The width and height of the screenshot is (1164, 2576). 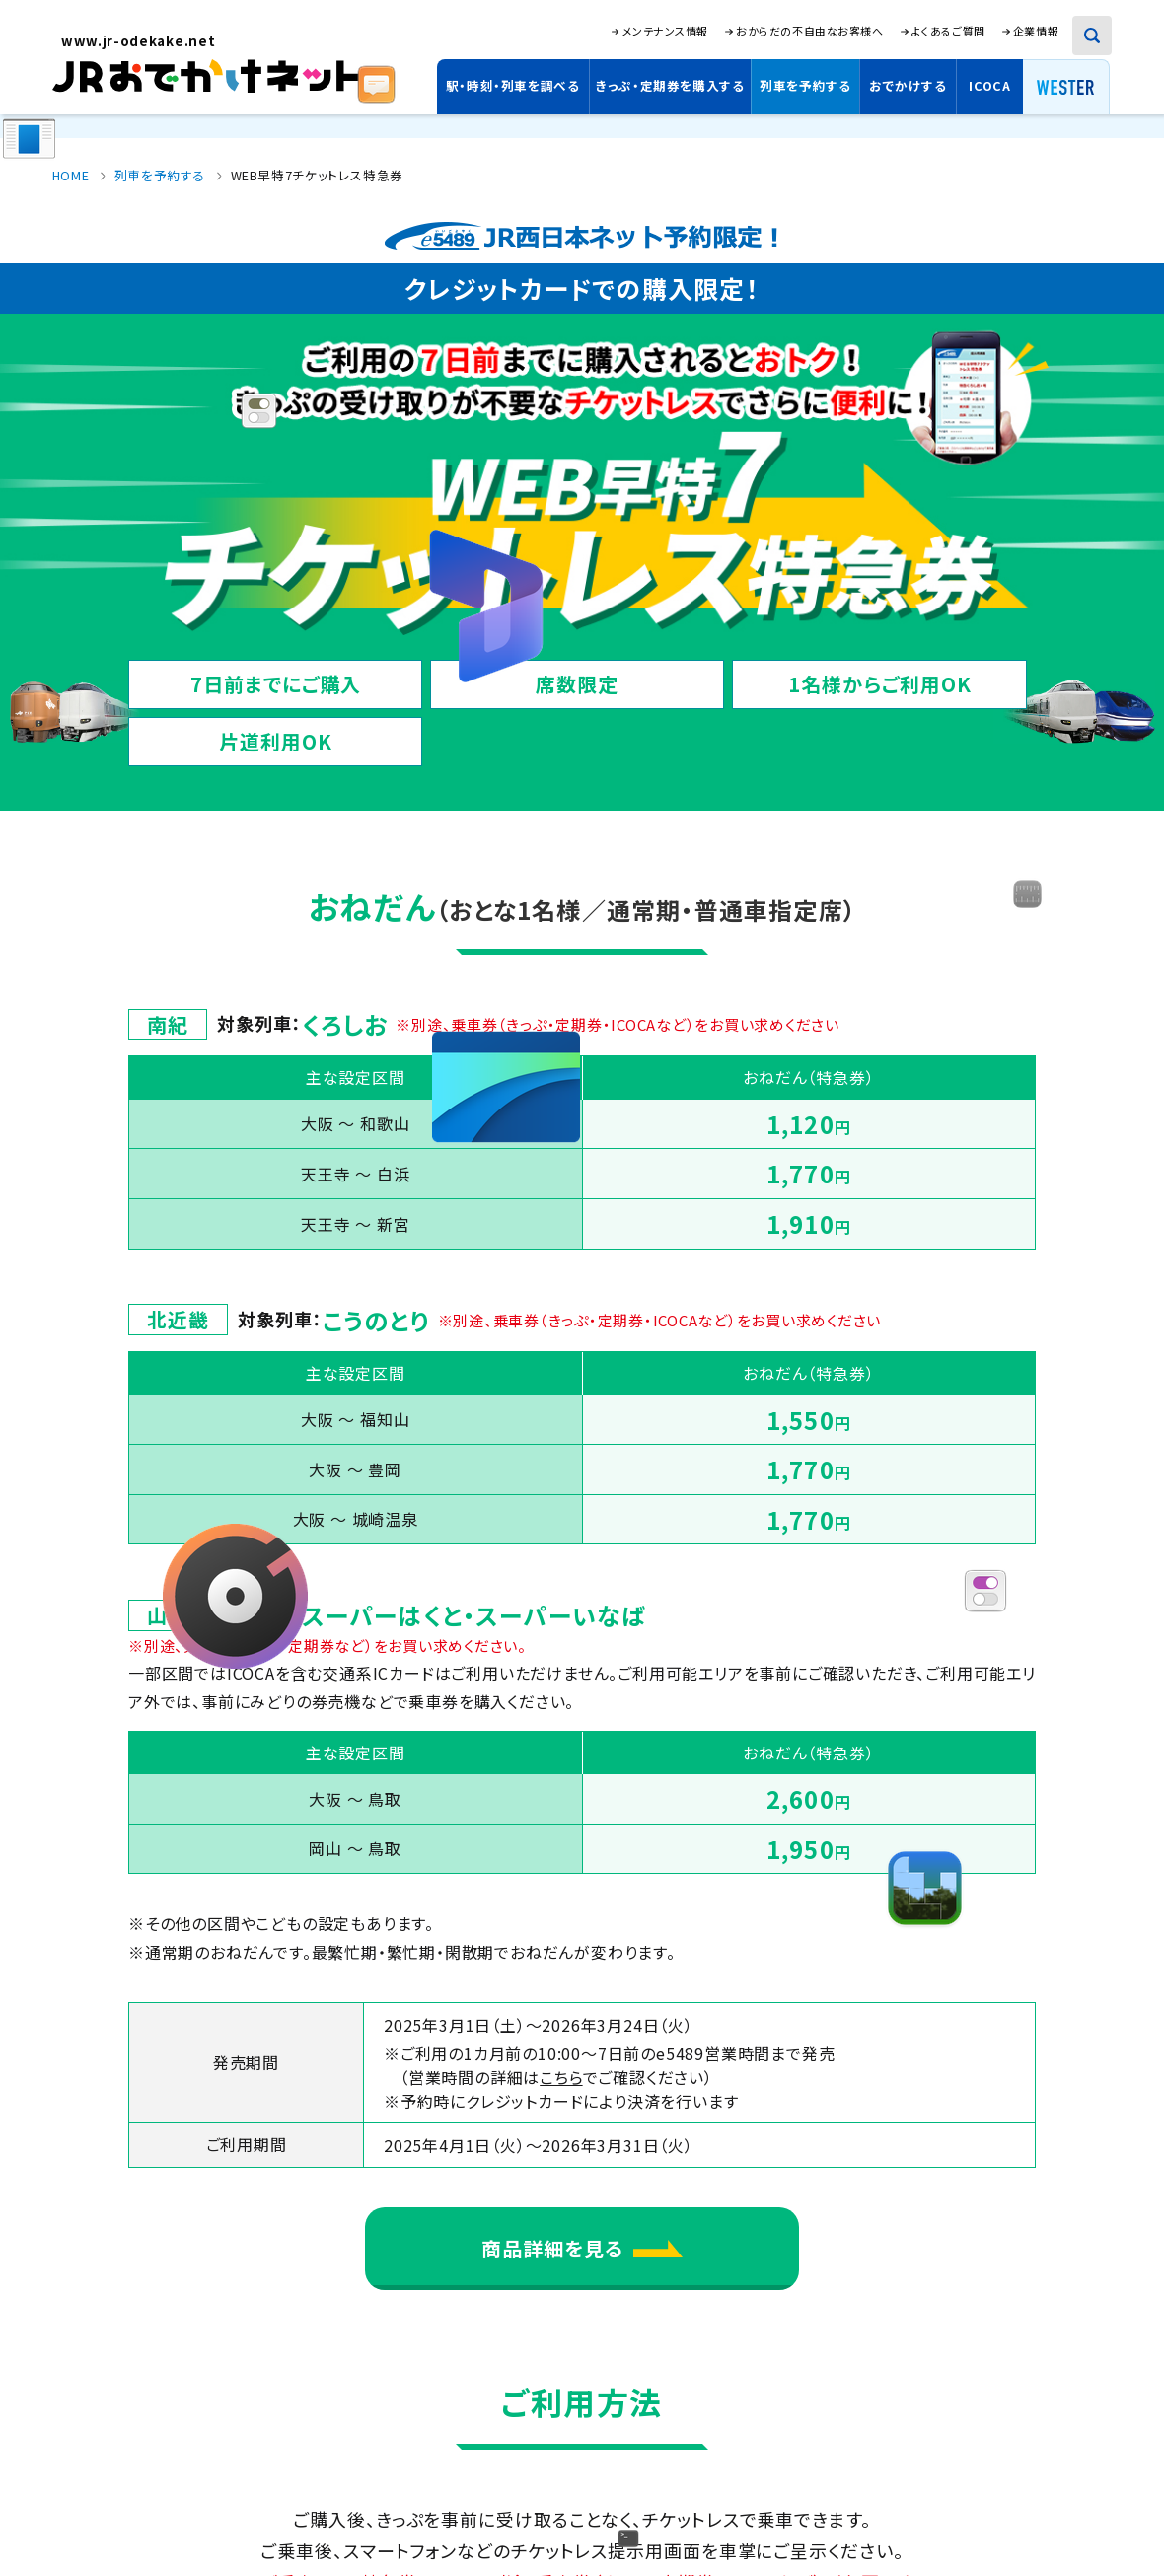 I want to click on open empathy messaging app, so click(x=376, y=84).